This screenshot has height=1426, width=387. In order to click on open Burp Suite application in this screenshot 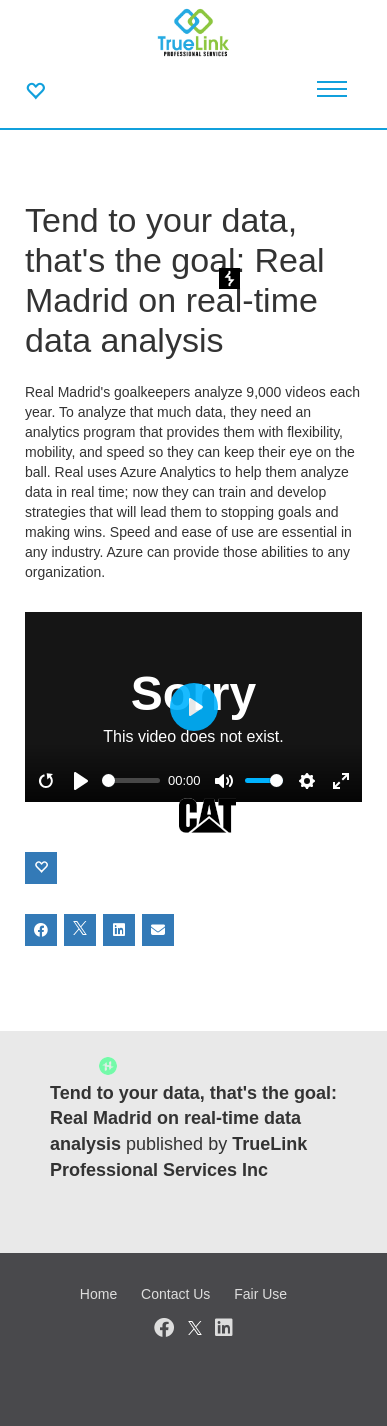, I will do `click(229, 278)`.